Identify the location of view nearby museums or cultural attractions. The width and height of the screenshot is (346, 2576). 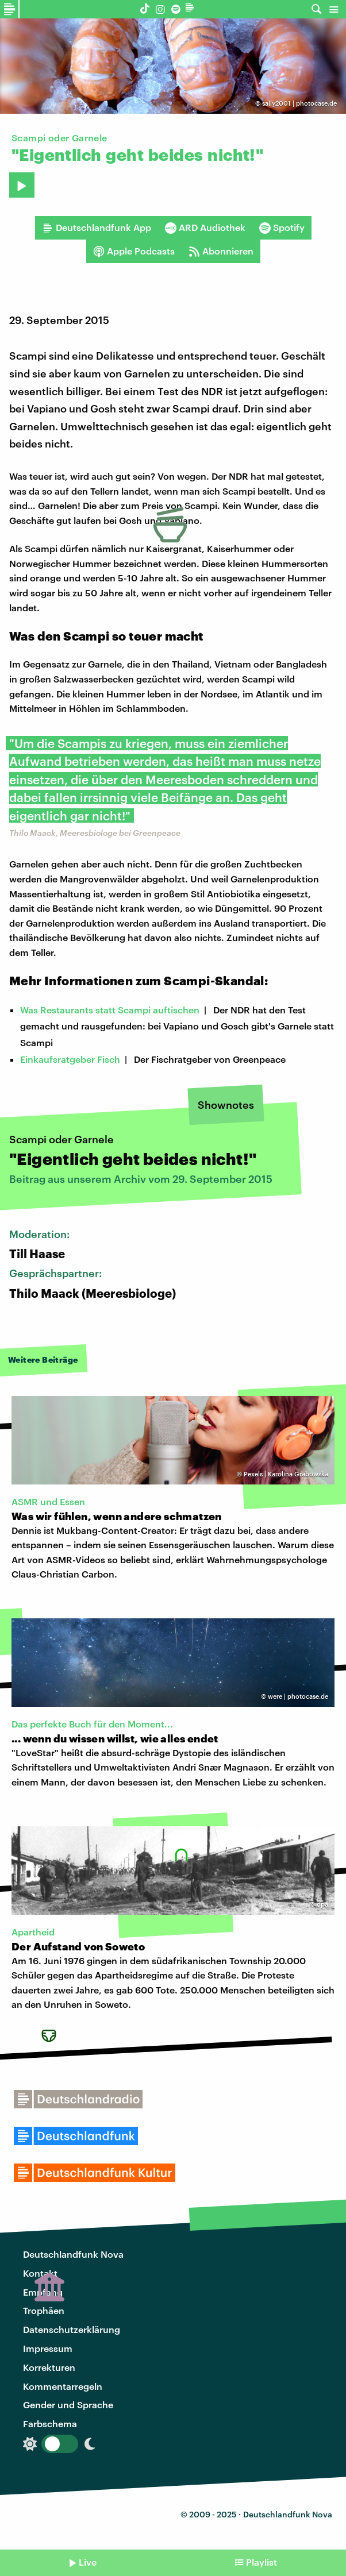
(49, 2286).